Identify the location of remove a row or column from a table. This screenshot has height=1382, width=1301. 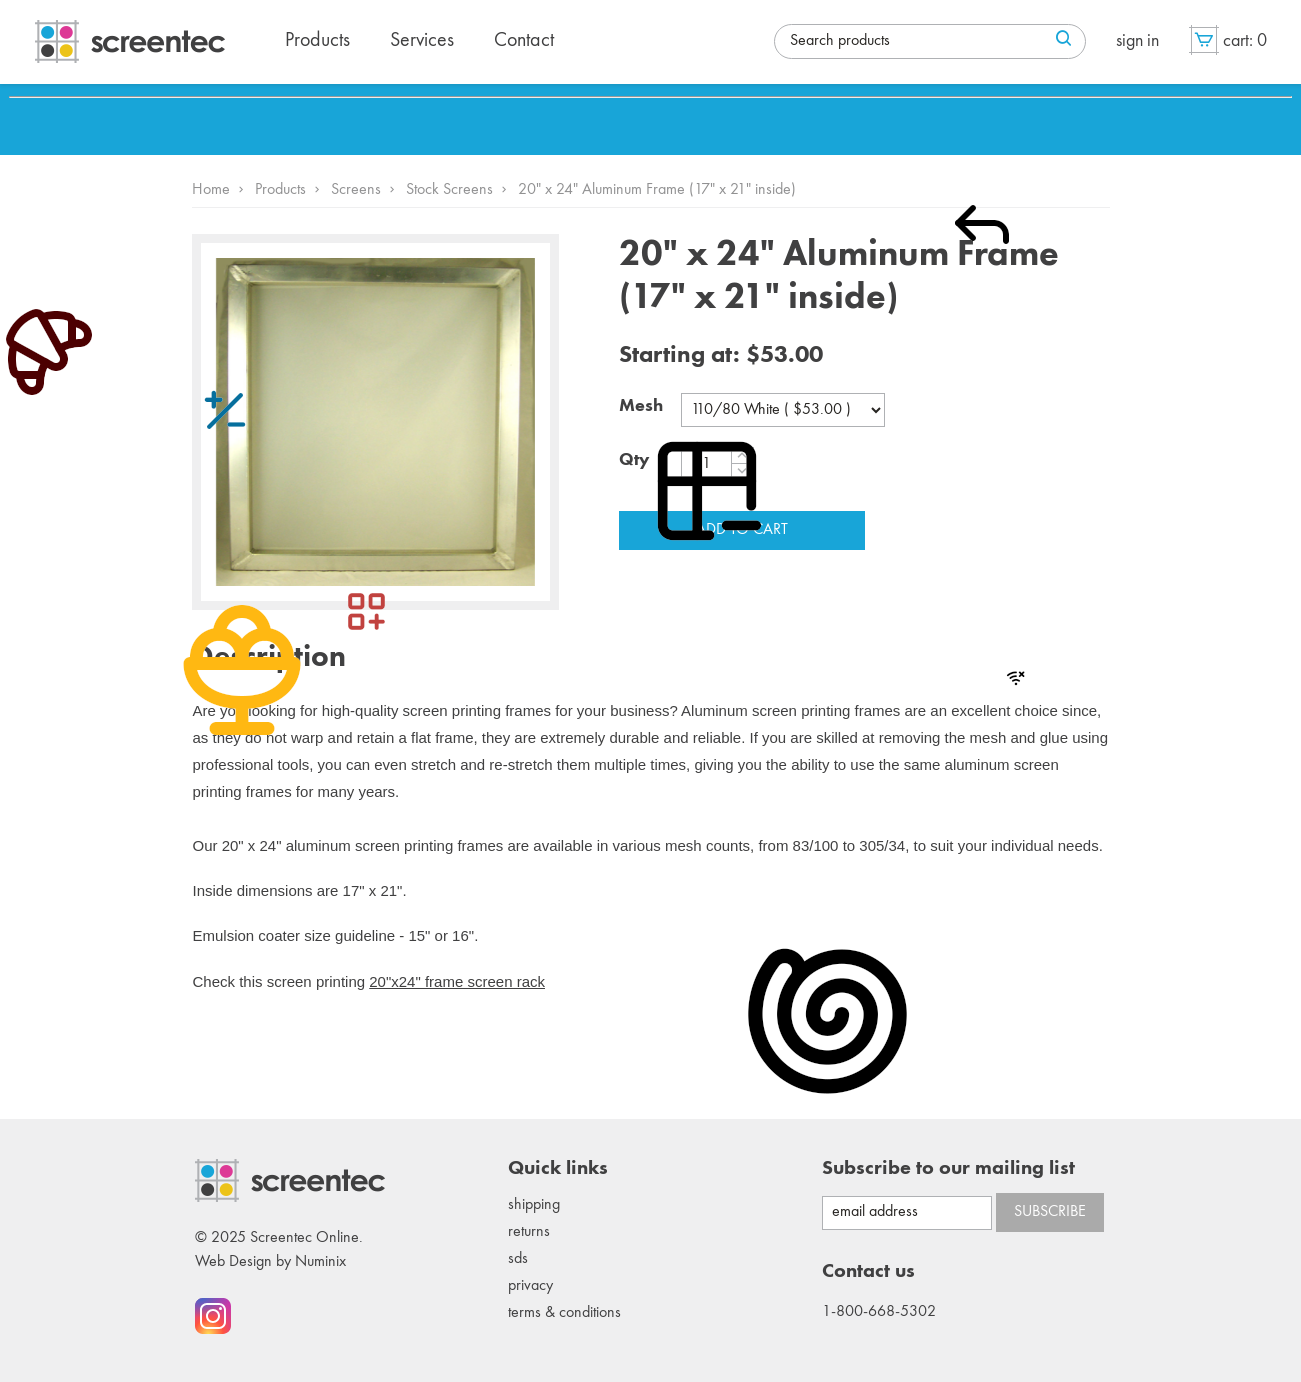
(707, 491).